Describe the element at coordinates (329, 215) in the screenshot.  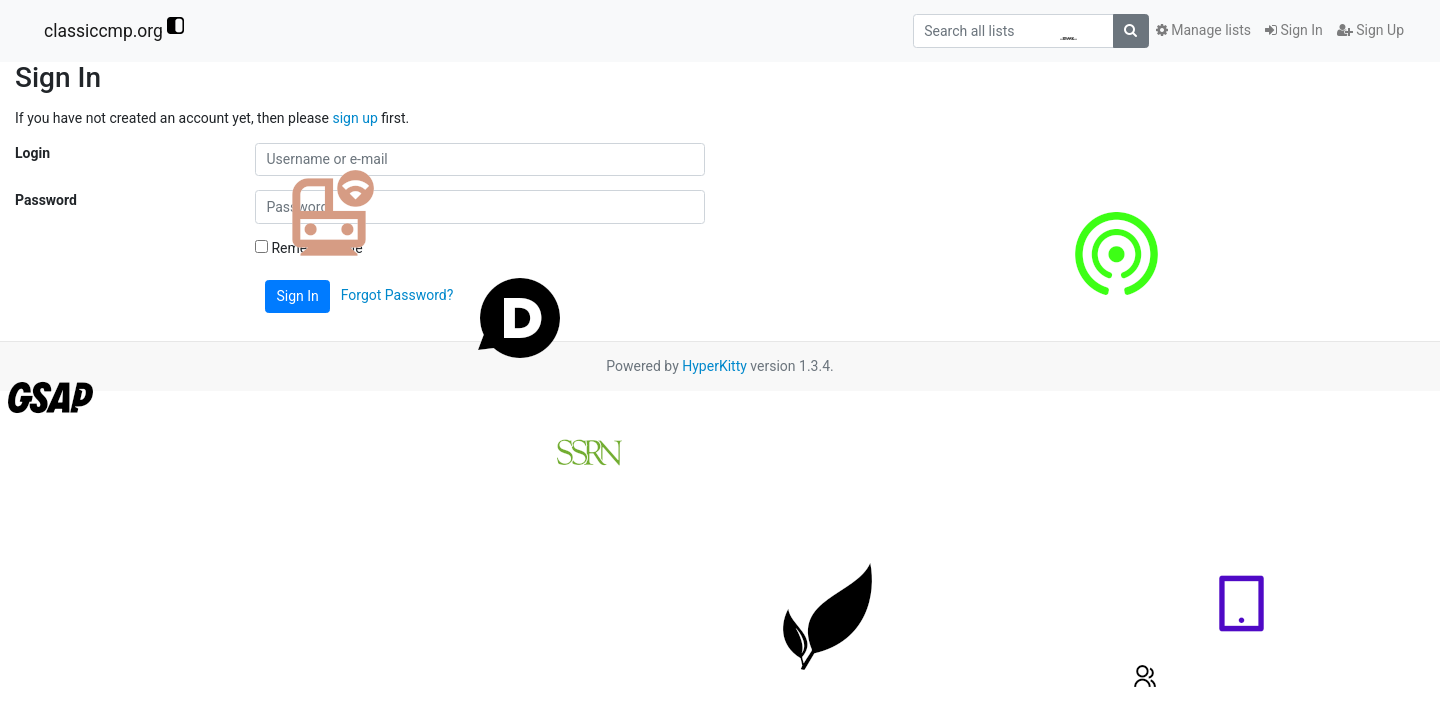
I see `indicates wifi availability on subway or transit` at that location.